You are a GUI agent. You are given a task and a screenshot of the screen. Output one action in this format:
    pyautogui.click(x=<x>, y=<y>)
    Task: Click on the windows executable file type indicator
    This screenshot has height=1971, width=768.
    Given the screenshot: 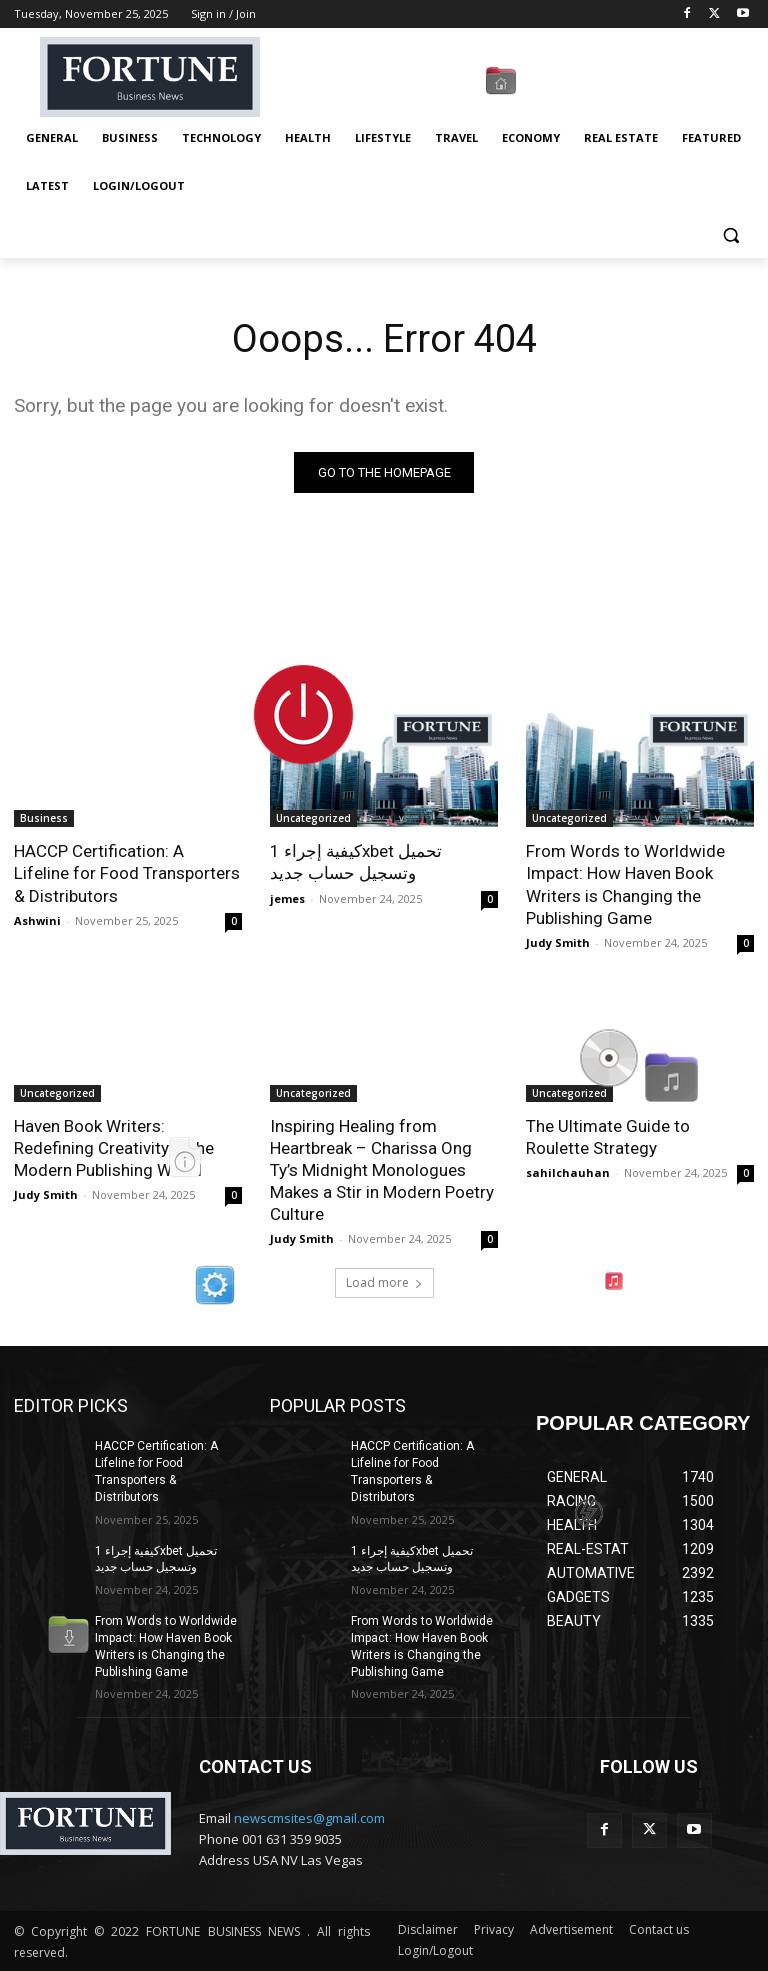 What is the action you would take?
    pyautogui.click(x=215, y=1285)
    